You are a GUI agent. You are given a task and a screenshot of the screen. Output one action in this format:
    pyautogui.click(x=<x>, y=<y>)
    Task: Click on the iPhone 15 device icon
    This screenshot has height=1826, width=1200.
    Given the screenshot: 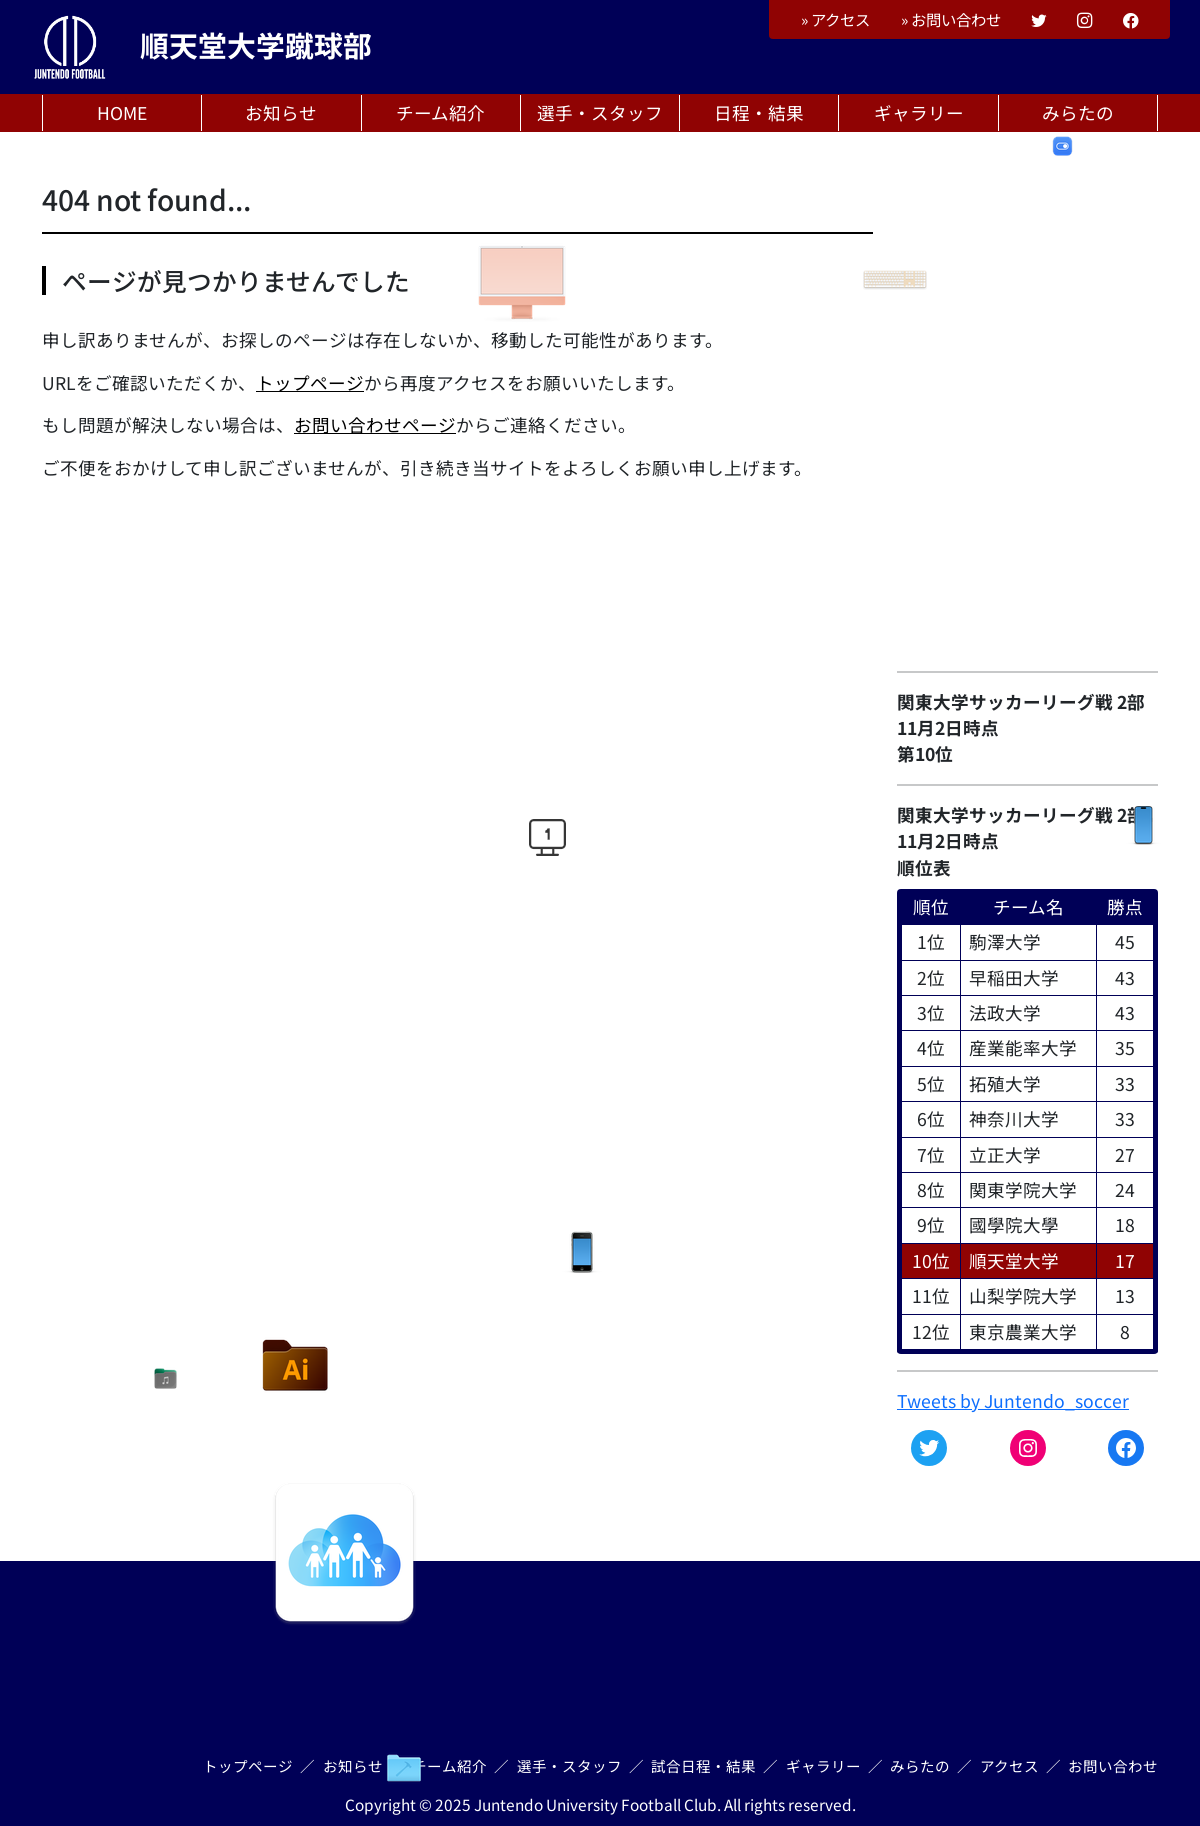 What is the action you would take?
    pyautogui.click(x=1143, y=825)
    